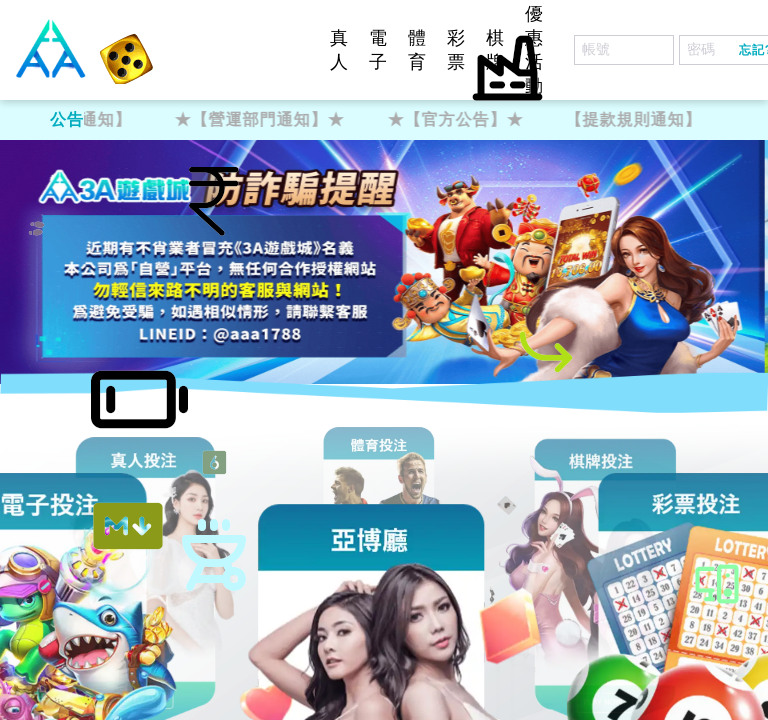 This screenshot has height=720, width=768. What do you see at coordinates (128, 526) in the screenshot?
I see `indicates markdown formatting is supported` at bounding box center [128, 526].